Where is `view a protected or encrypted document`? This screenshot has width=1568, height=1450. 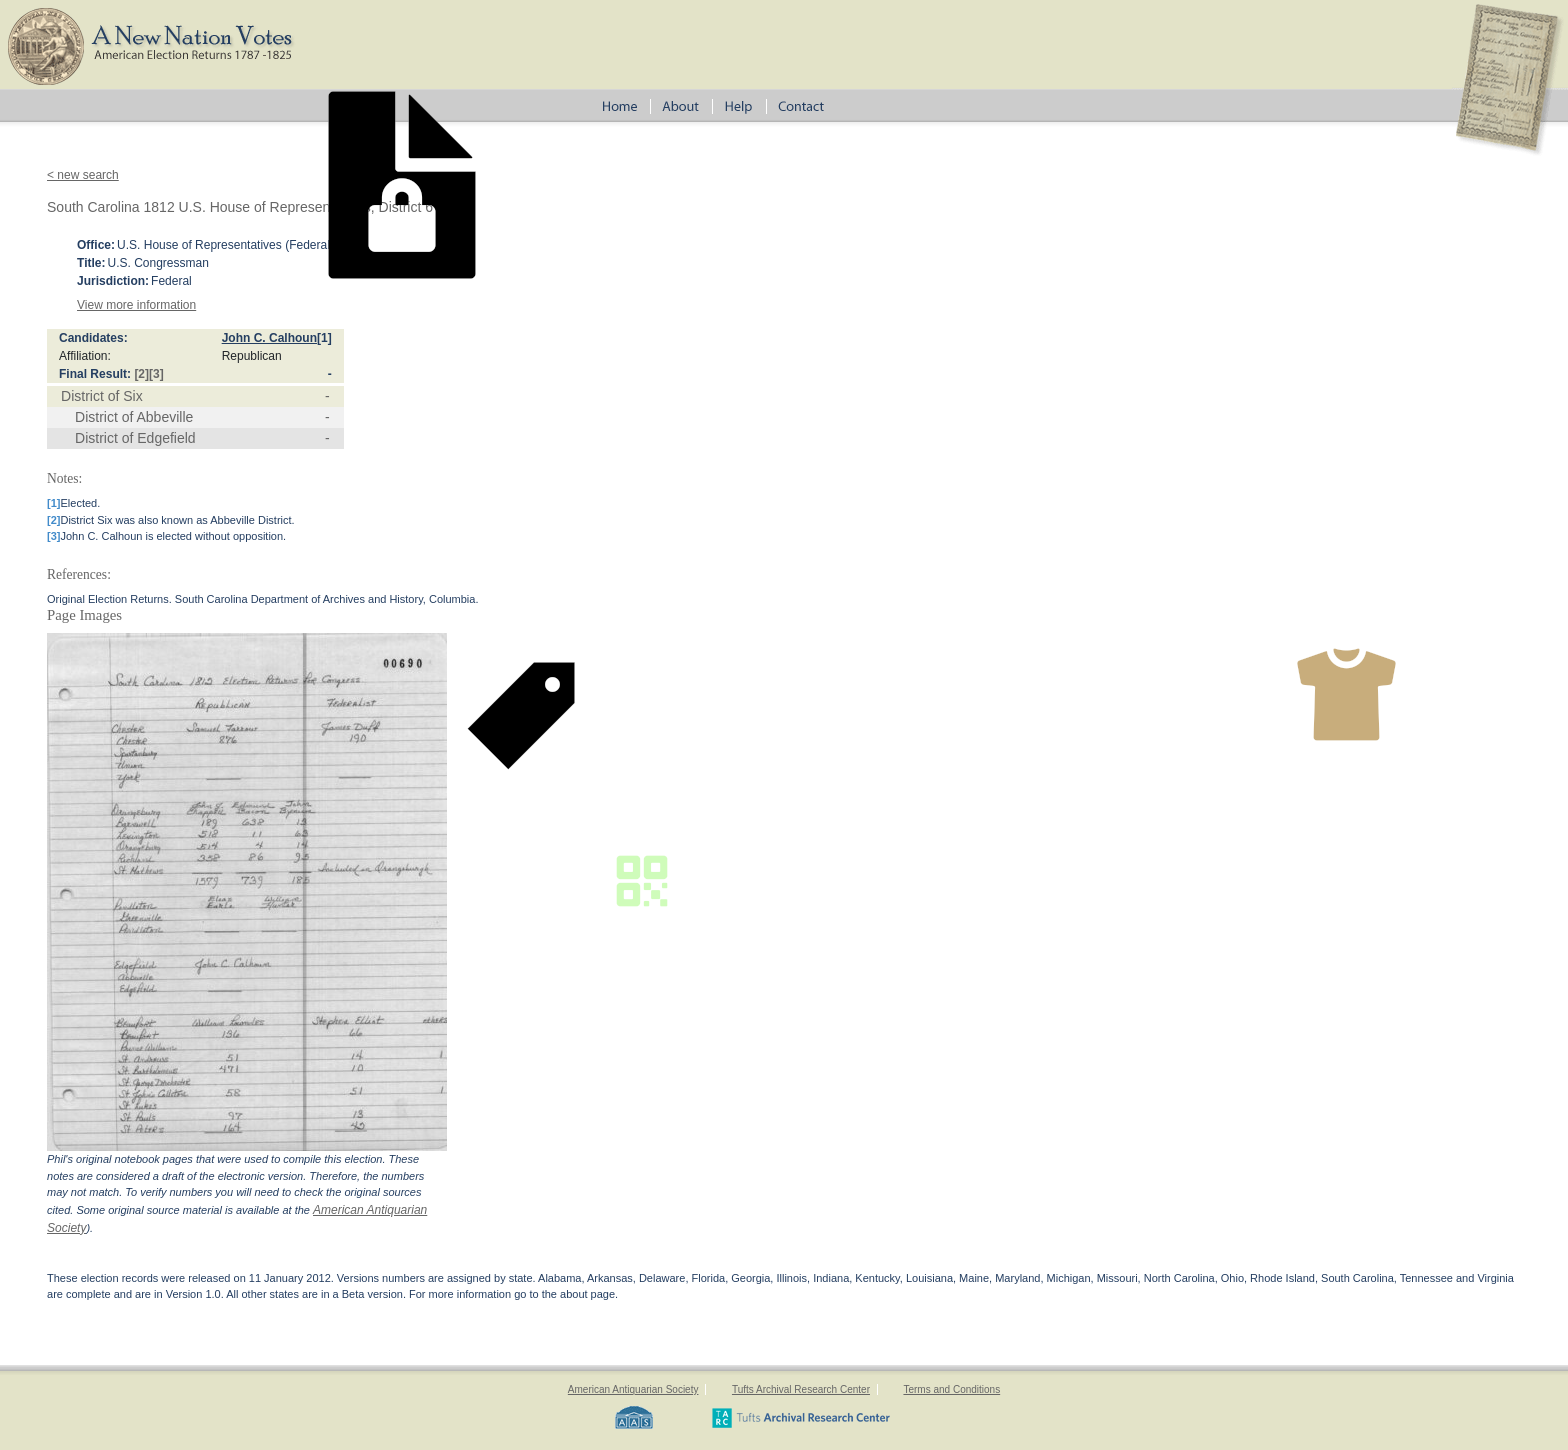 view a protected or encrypted document is located at coordinates (402, 185).